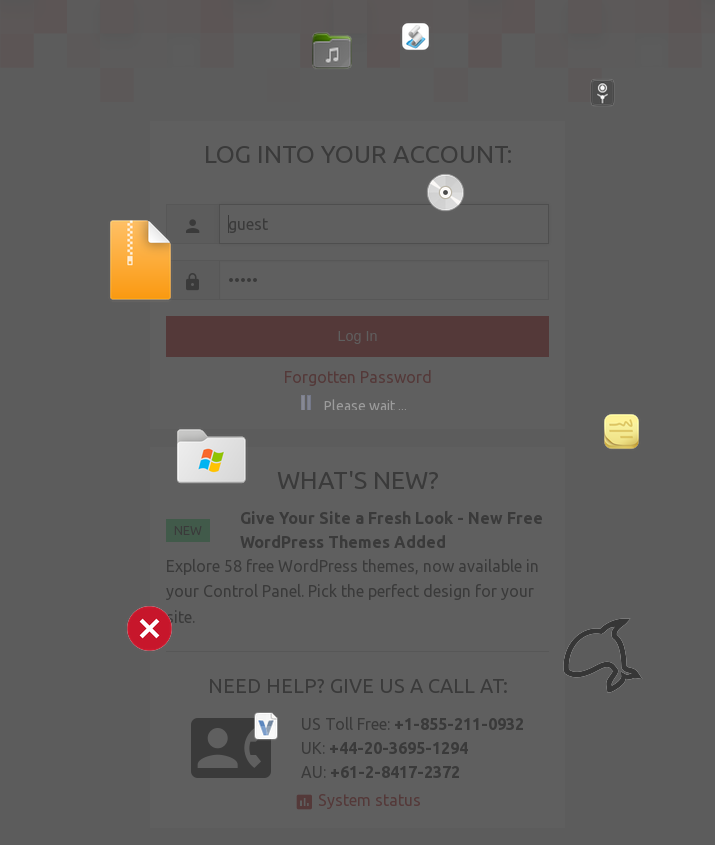 This screenshot has width=715, height=845. I want to click on open windows 7 system files folder, so click(211, 458).